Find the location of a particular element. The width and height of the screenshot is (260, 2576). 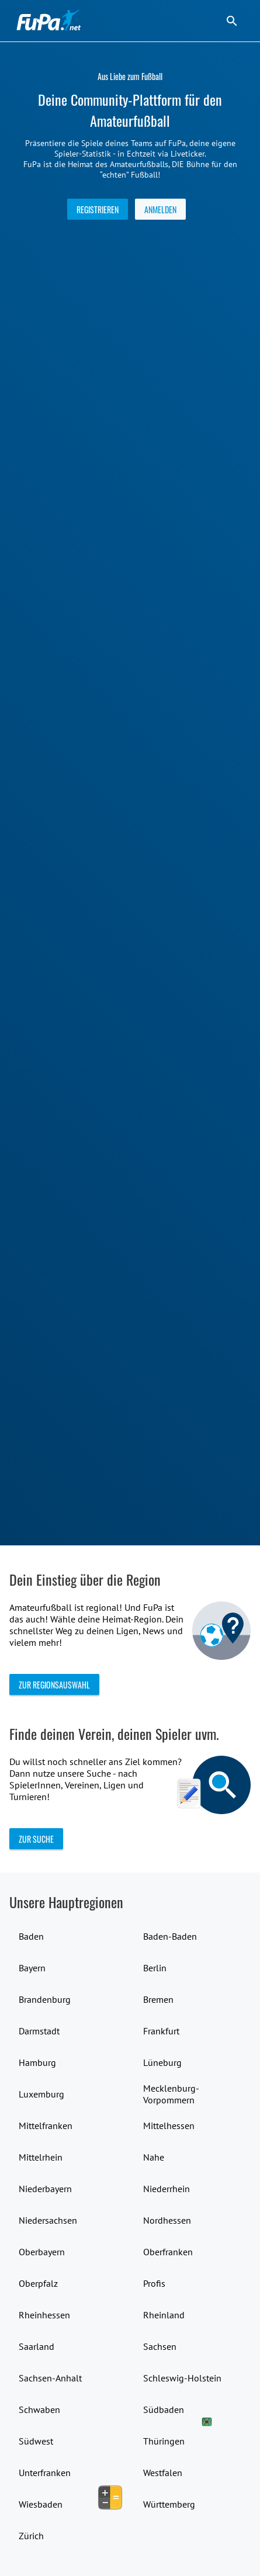

open the calculator app is located at coordinates (110, 2497).